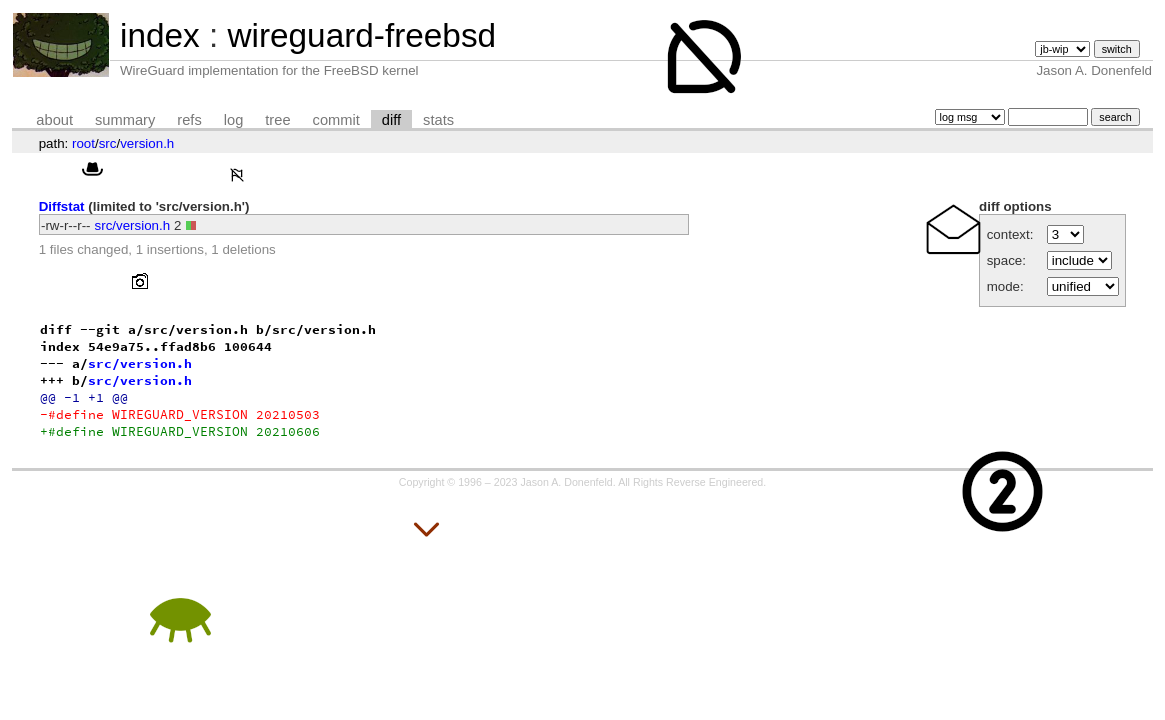  Describe the element at coordinates (237, 175) in the screenshot. I see `disable flag or marker` at that location.